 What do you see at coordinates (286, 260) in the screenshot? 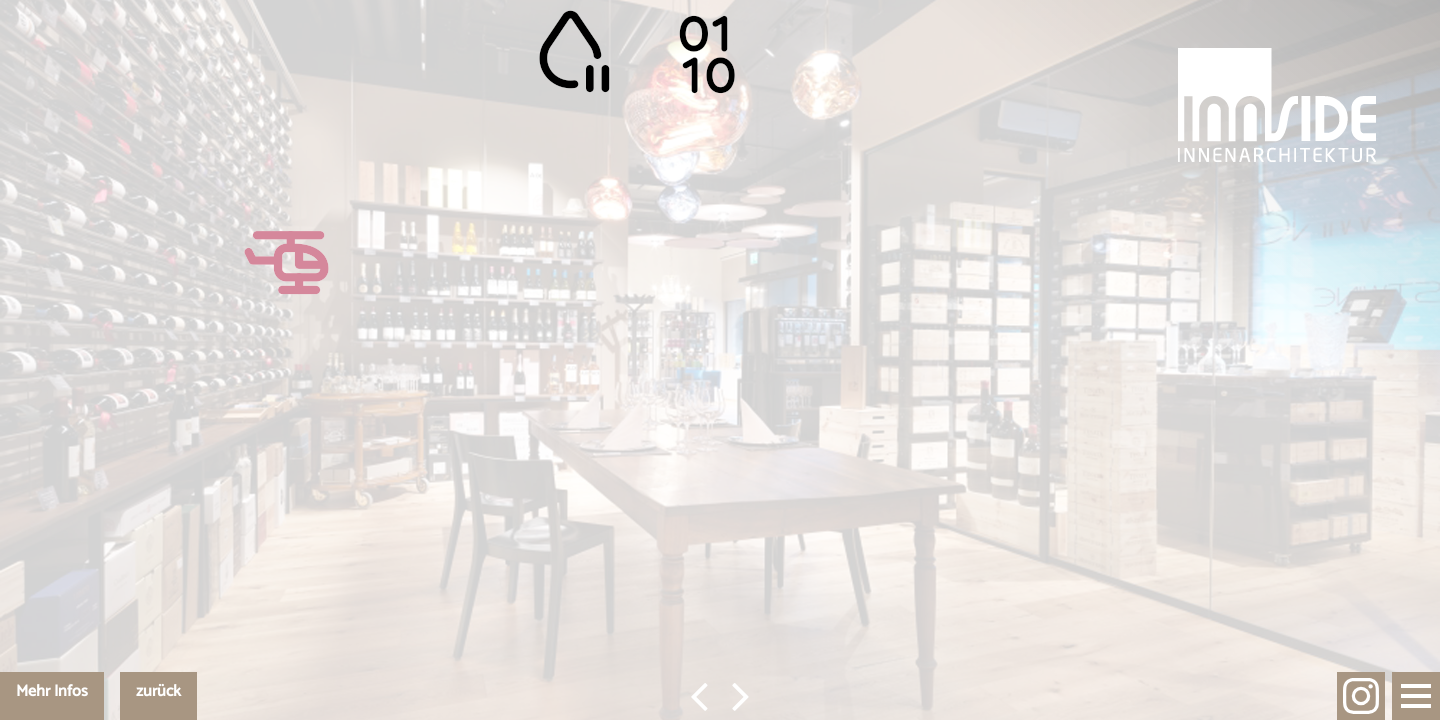
I see `access helicopter or aerial transport options` at bounding box center [286, 260].